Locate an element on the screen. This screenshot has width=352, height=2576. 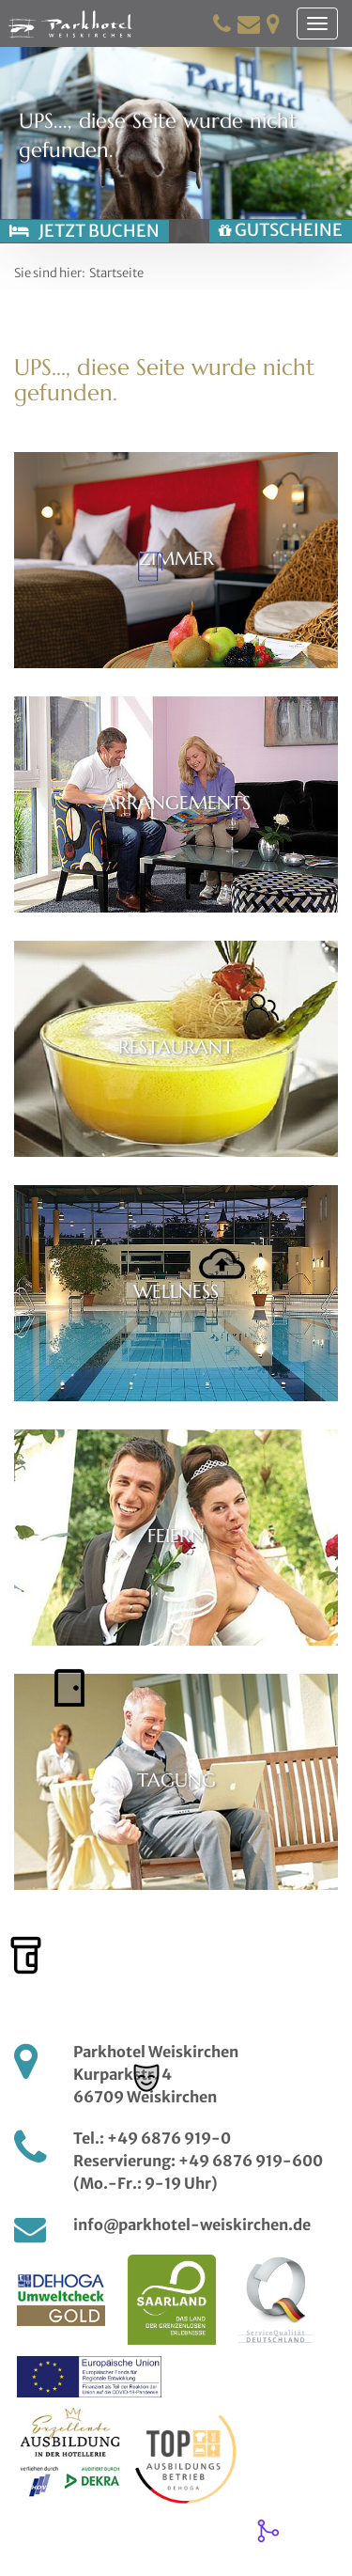
view team members or collaborators is located at coordinates (262, 1007).